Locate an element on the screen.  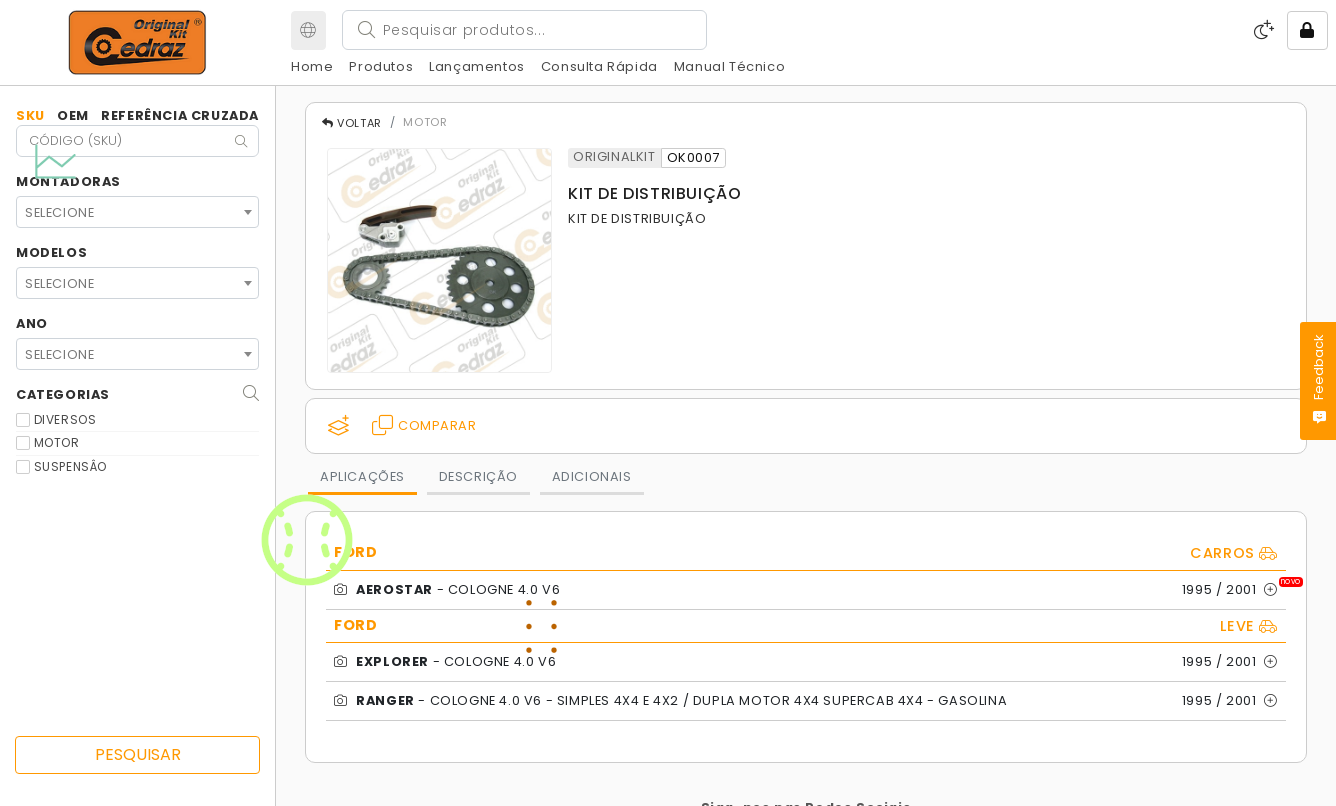
view baseball scores or stats is located at coordinates (307, 540).